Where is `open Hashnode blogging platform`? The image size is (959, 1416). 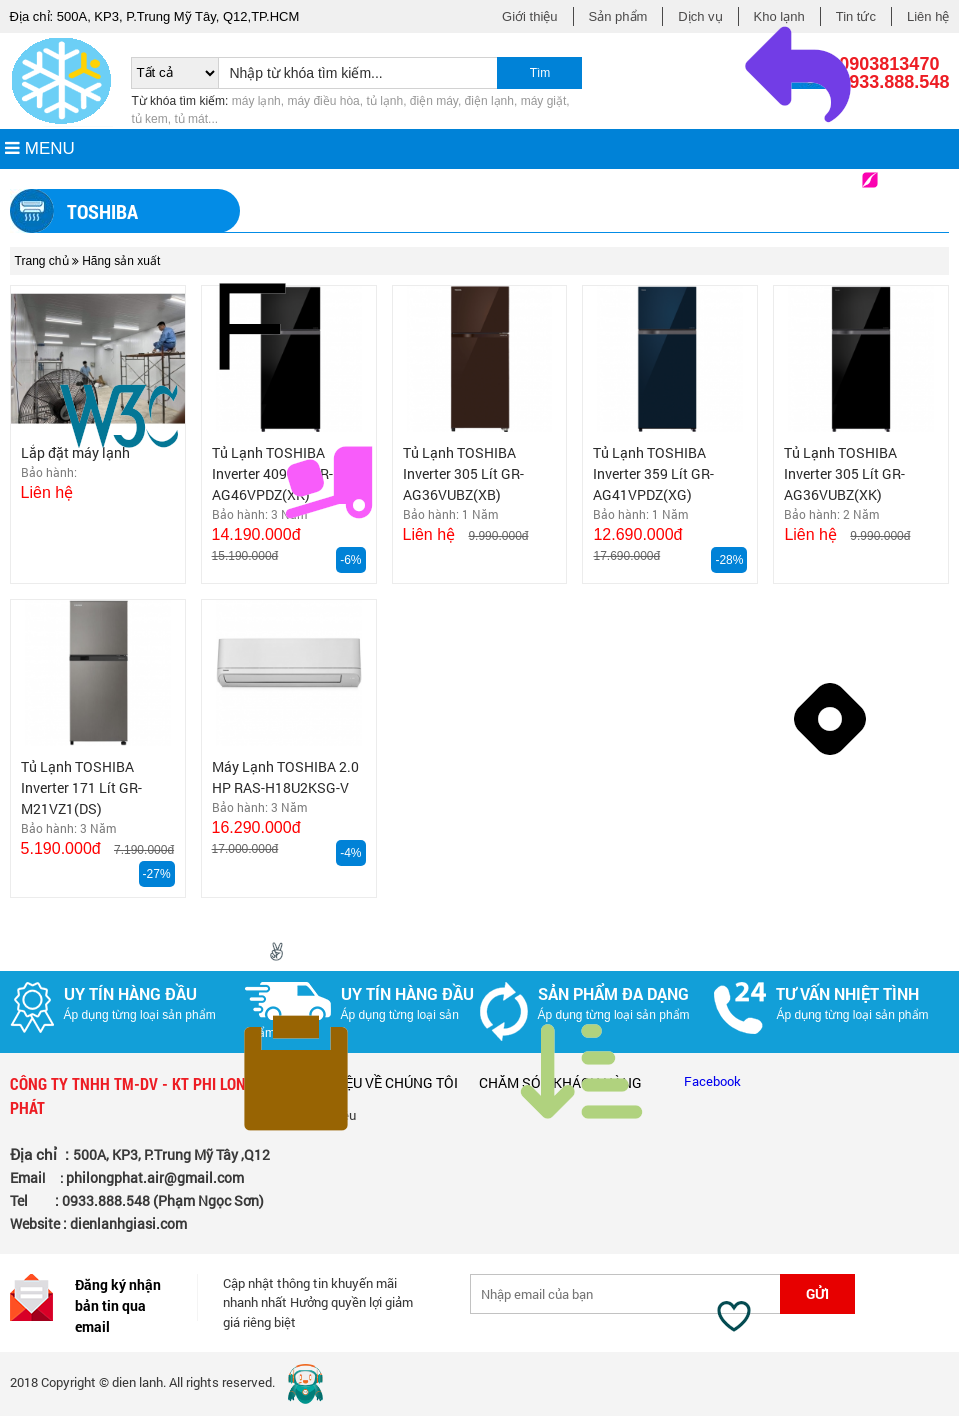
open Hashnode blogging platform is located at coordinates (830, 719).